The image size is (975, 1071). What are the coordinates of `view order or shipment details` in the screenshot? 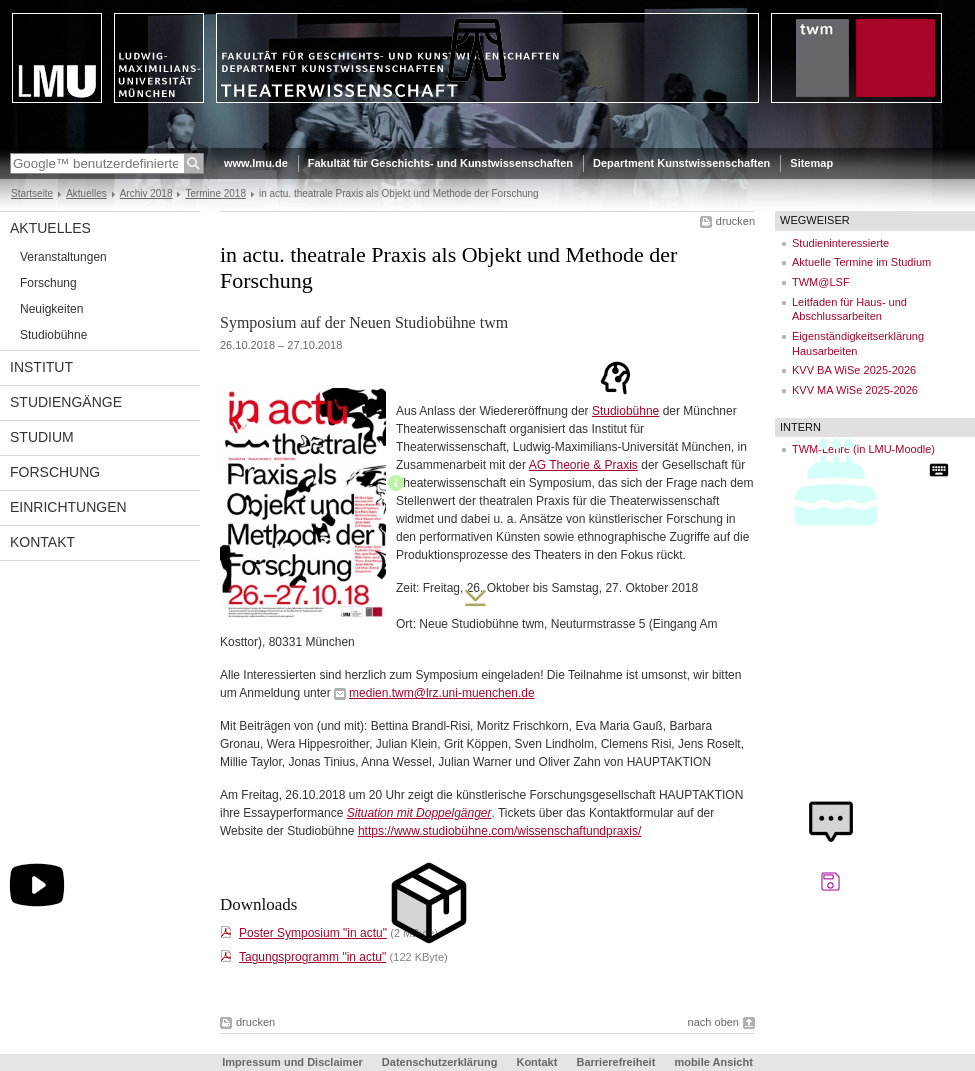 It's located at (429, 903).